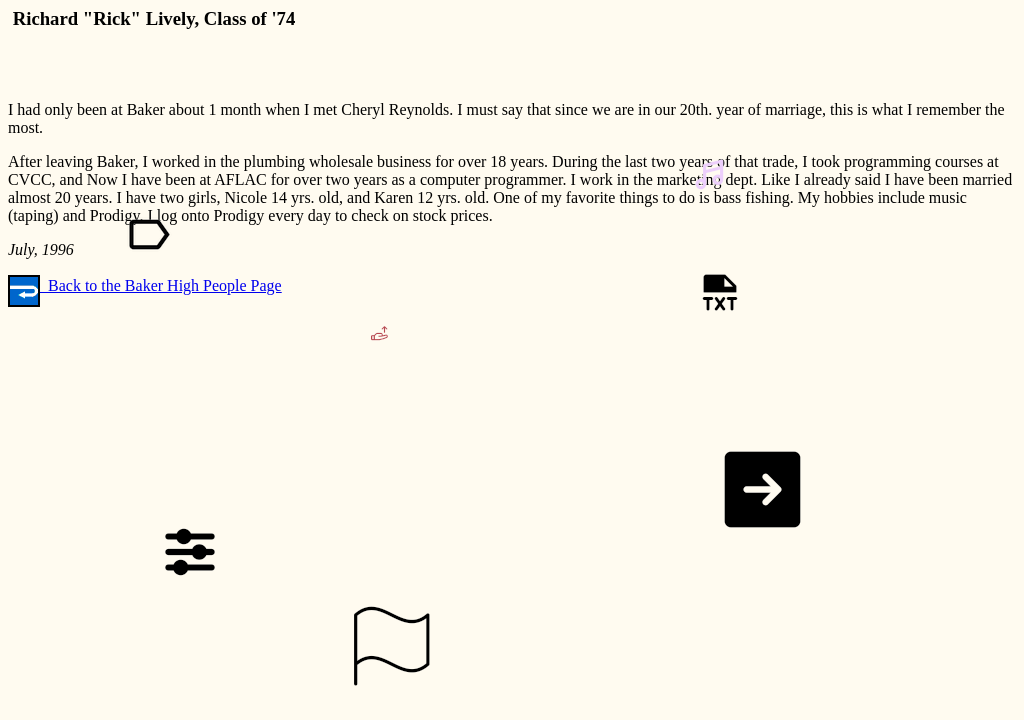  What do you see at coordinates (380, 334) in the screenshot?
I see `upload or share content` at bounding box center [380, 334].